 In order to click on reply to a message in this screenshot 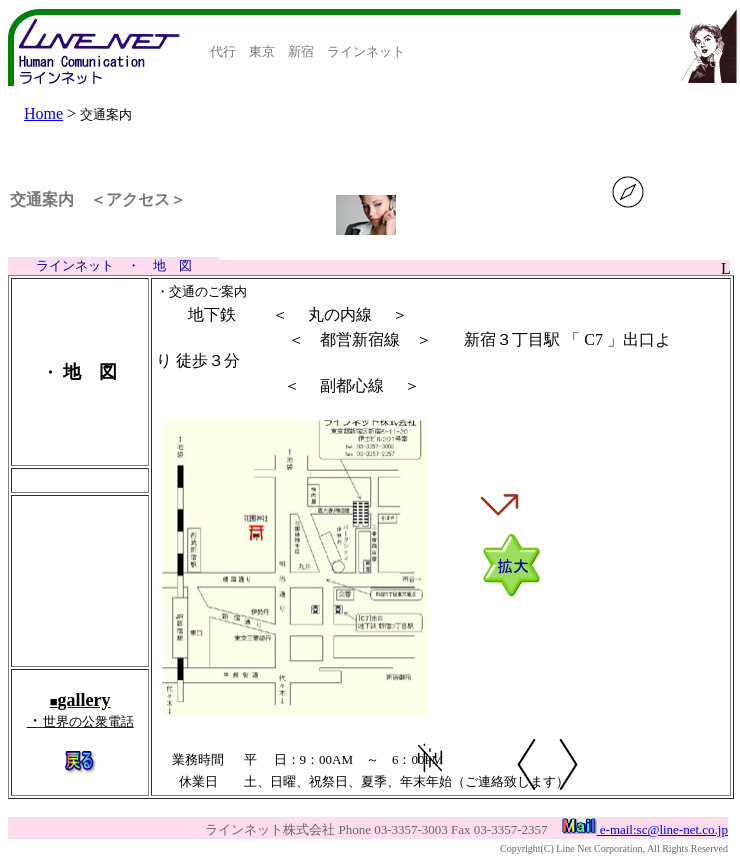, I will do `click(499, 503)`.